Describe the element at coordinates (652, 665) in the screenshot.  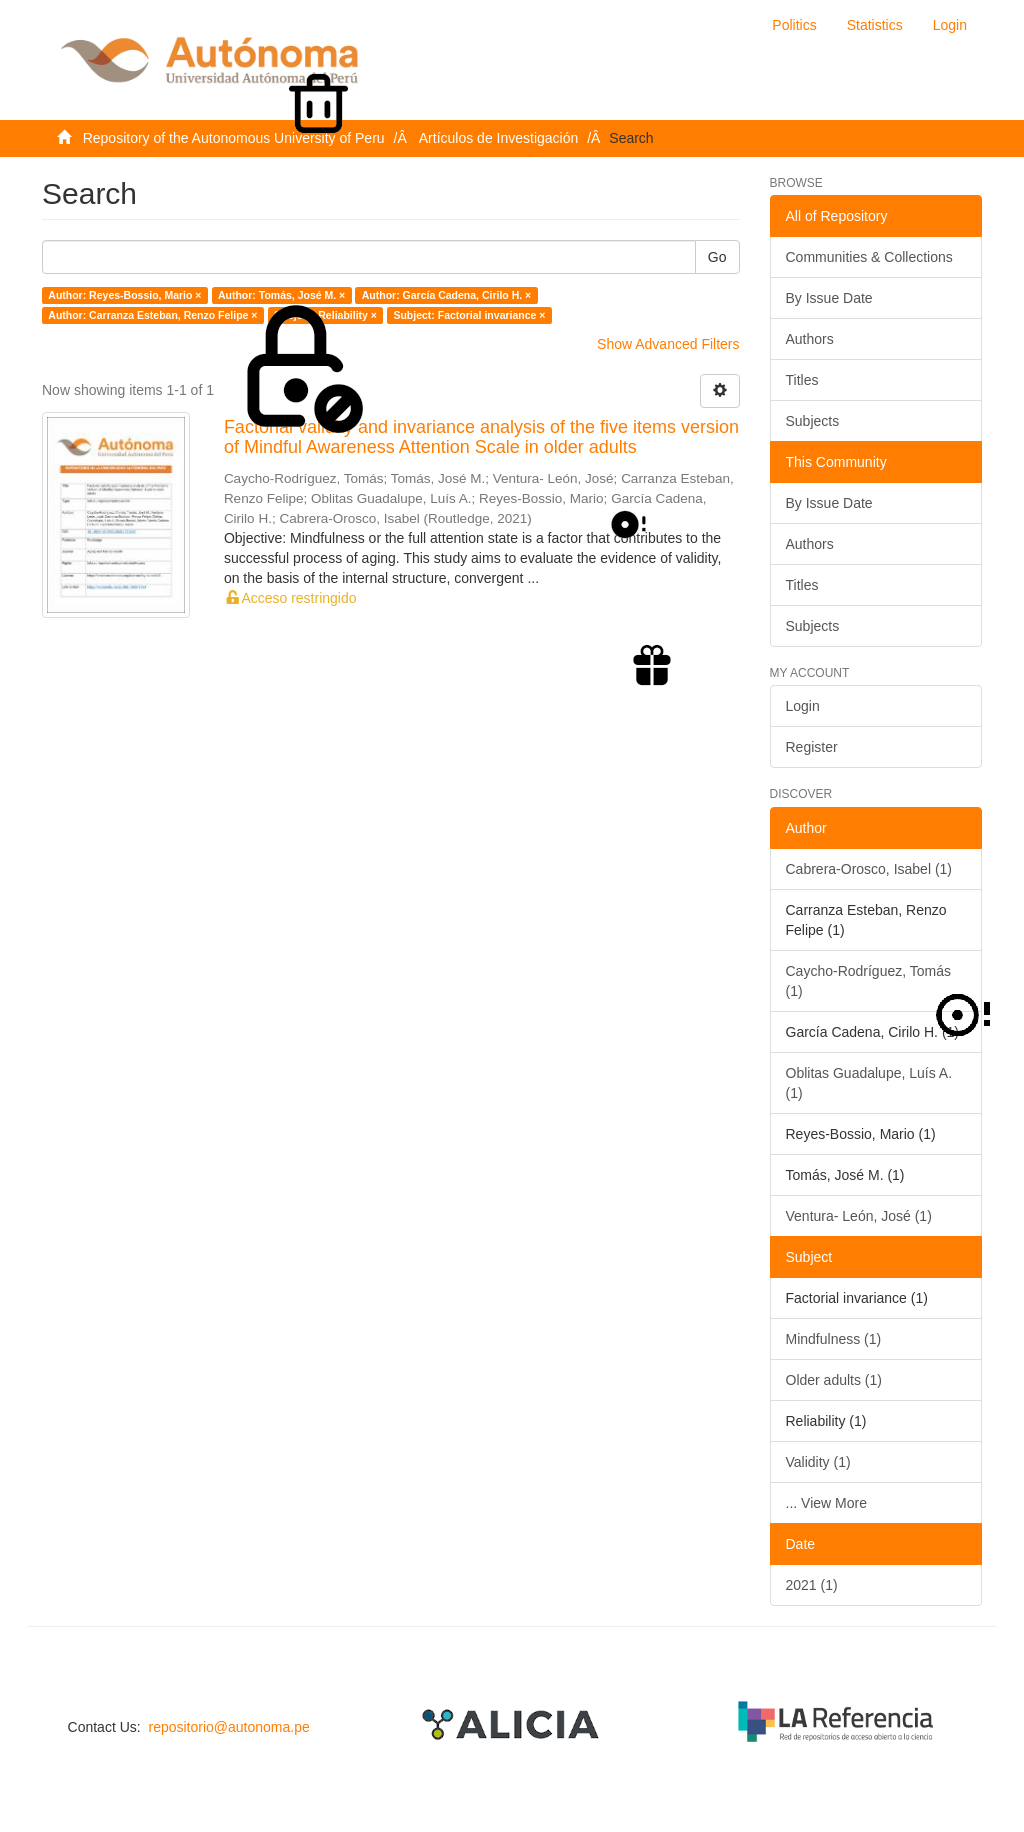
I see `view or redeem a gift` at that location.